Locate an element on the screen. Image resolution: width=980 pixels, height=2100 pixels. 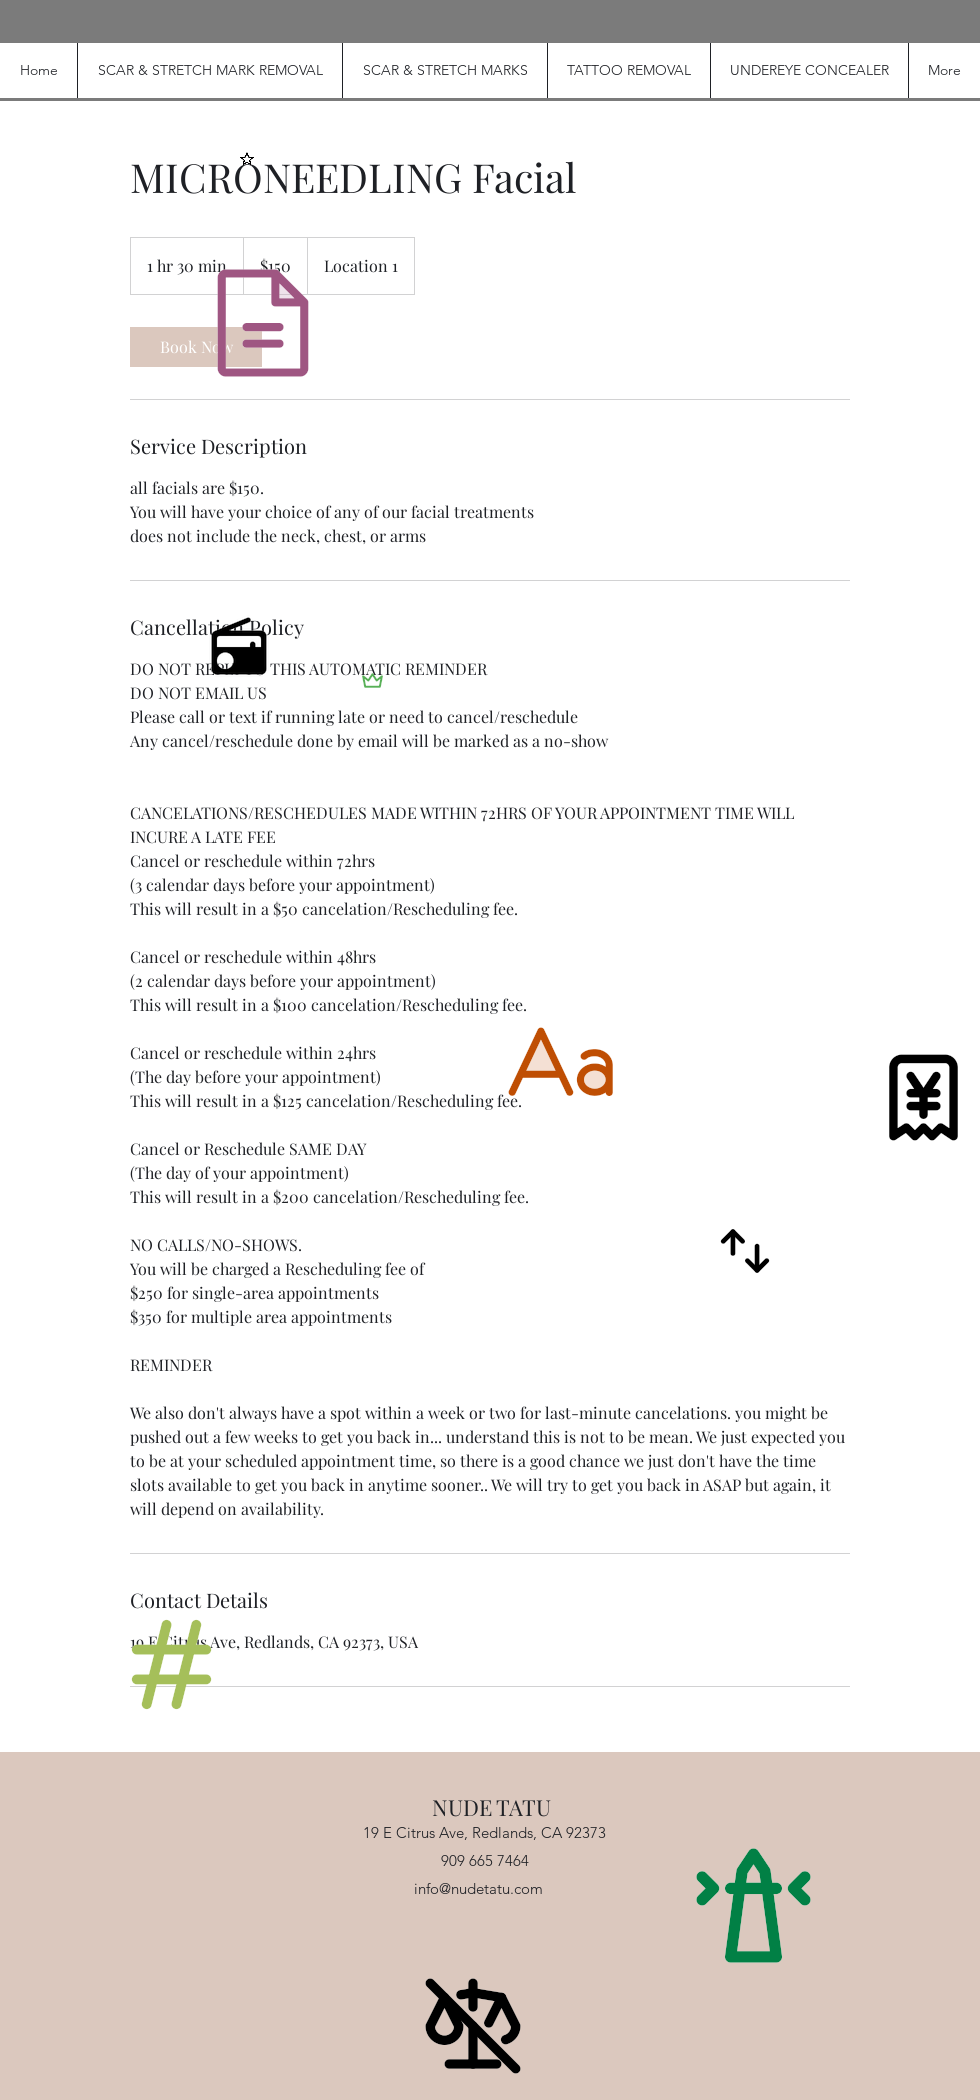
navigate to lighthouse or maritime location is located at coordinates (753, 1905).